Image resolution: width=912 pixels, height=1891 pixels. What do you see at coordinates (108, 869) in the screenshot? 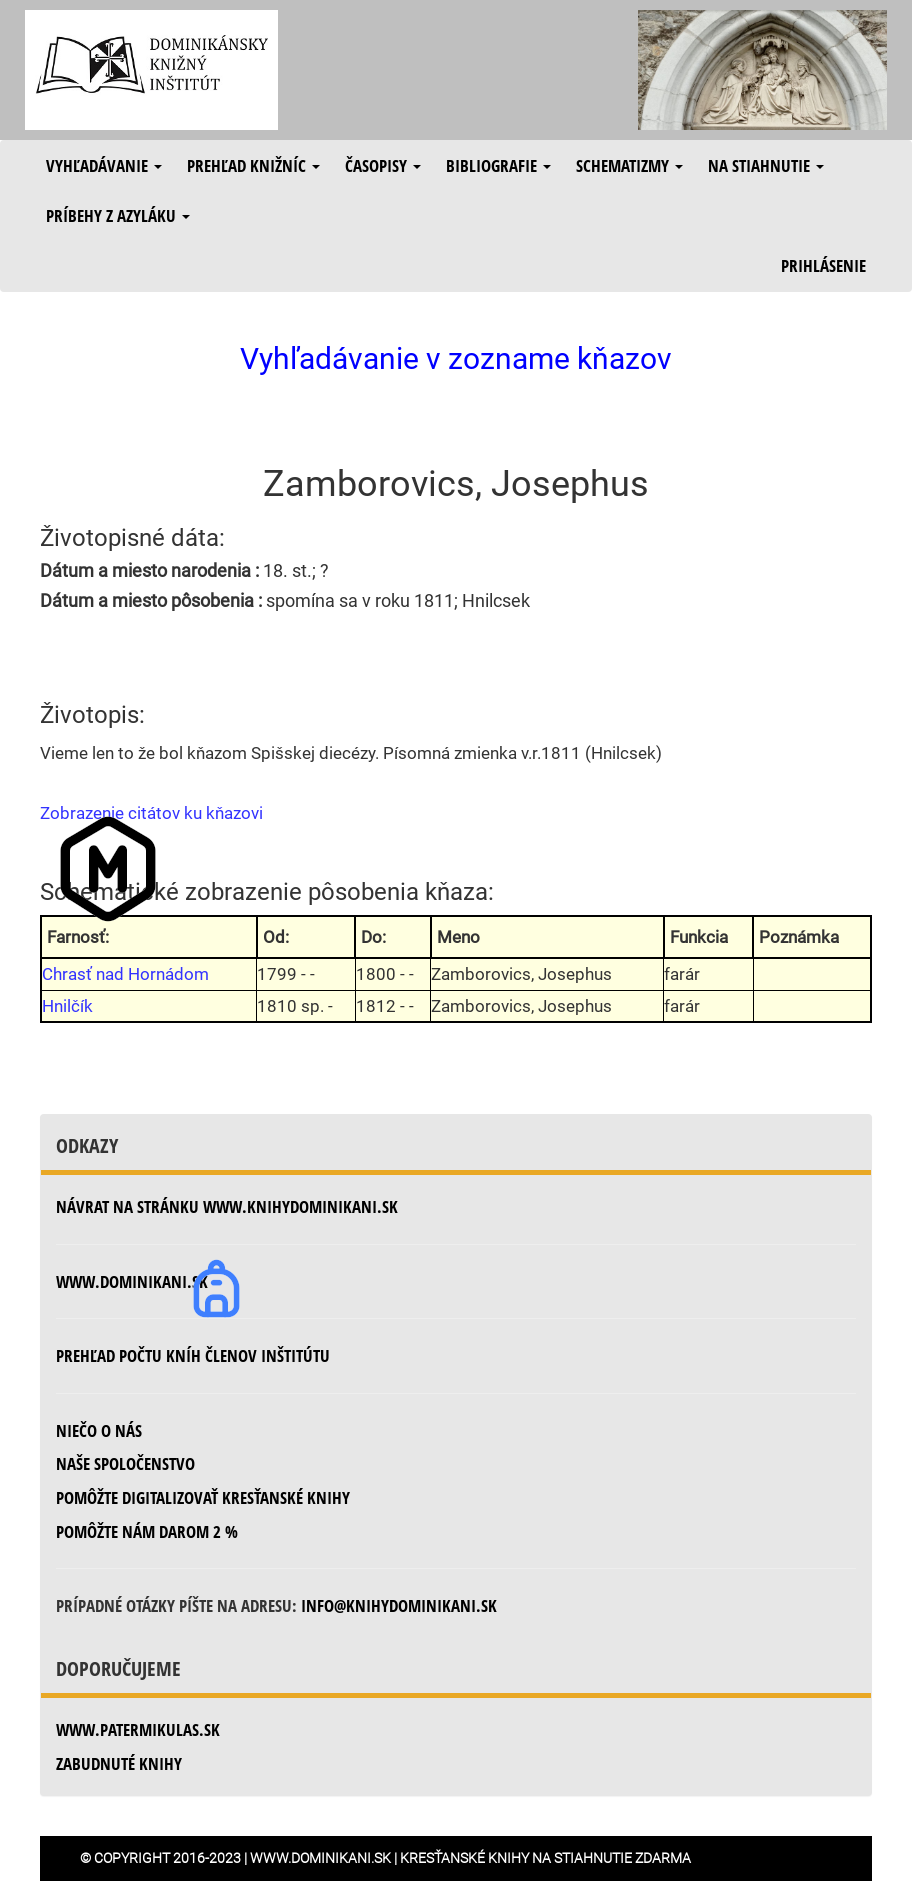
I see `indicates a module or component in a system` at bounding box center [108, 869].